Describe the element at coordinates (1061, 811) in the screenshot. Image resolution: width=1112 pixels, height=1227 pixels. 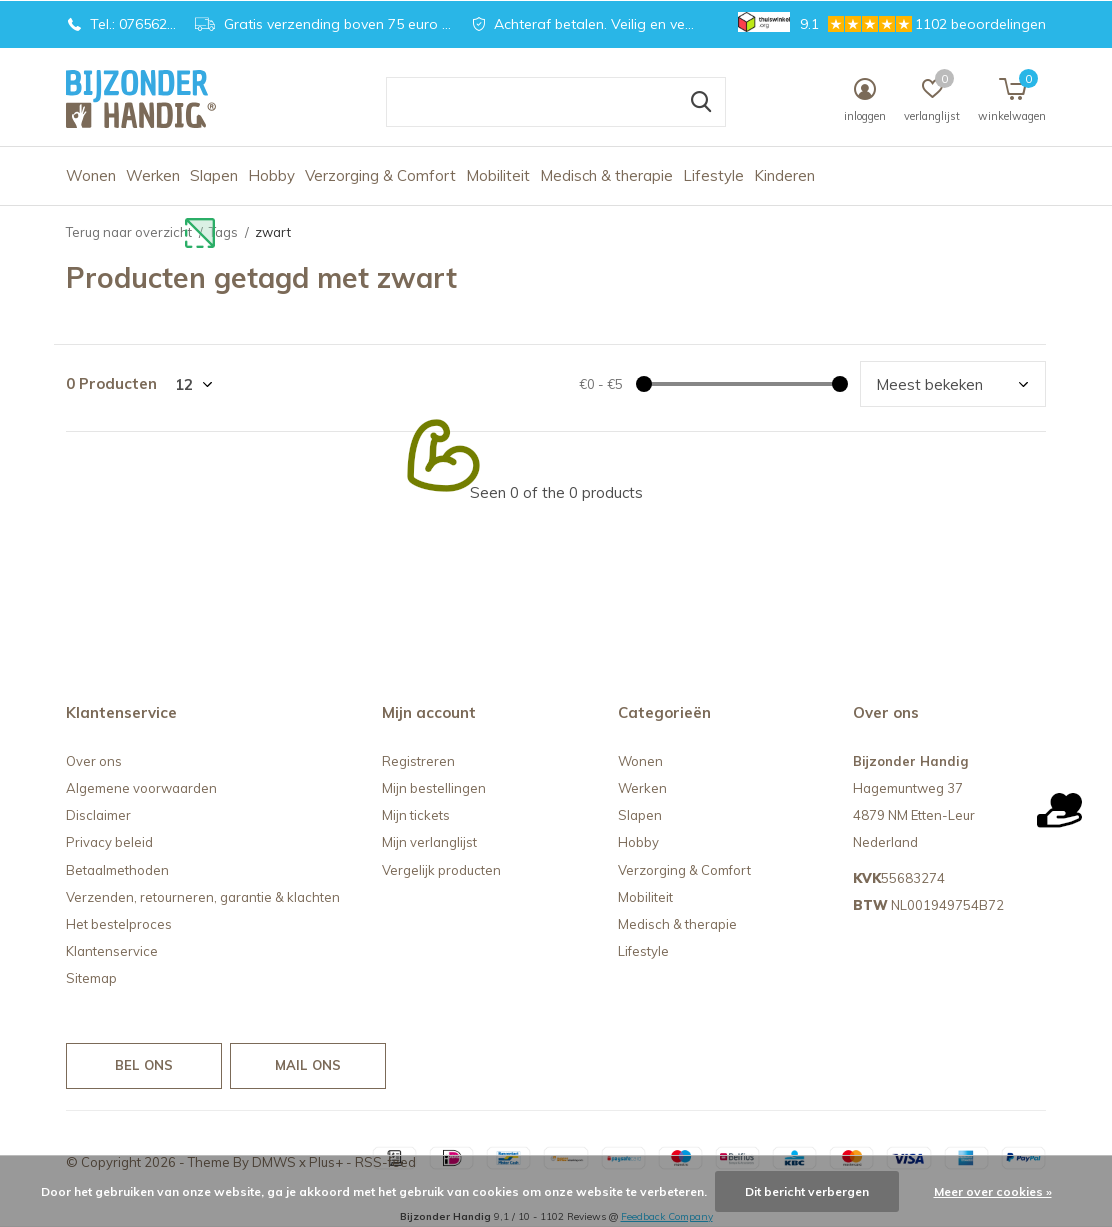
I see `donate or make a charitable contribution` at that location.